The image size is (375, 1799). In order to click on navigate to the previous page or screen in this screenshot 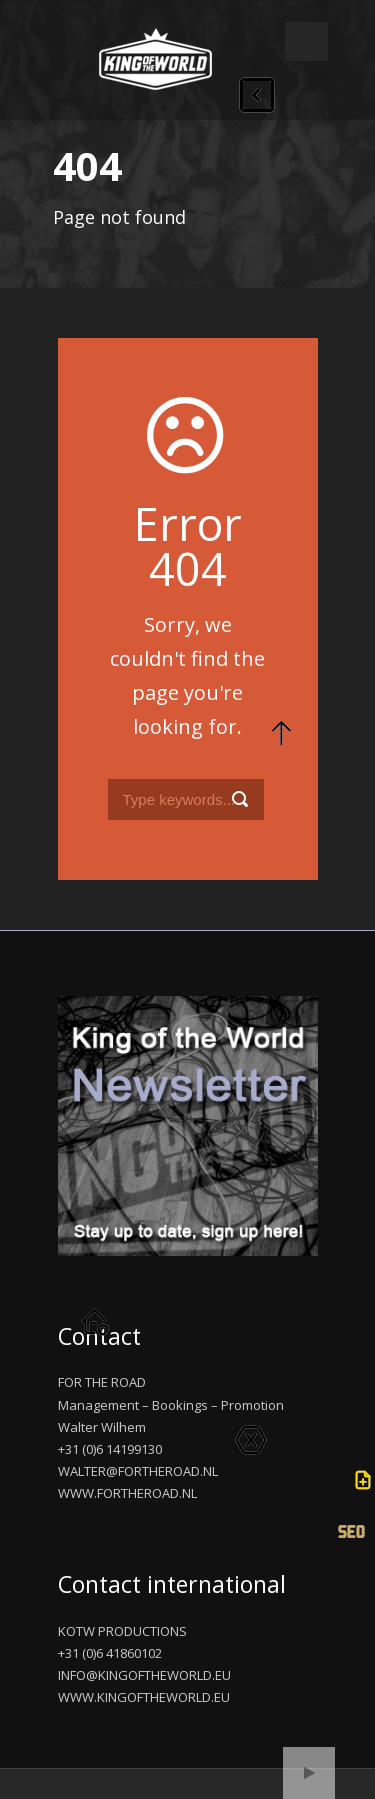, I will do `click(257, 95)`.